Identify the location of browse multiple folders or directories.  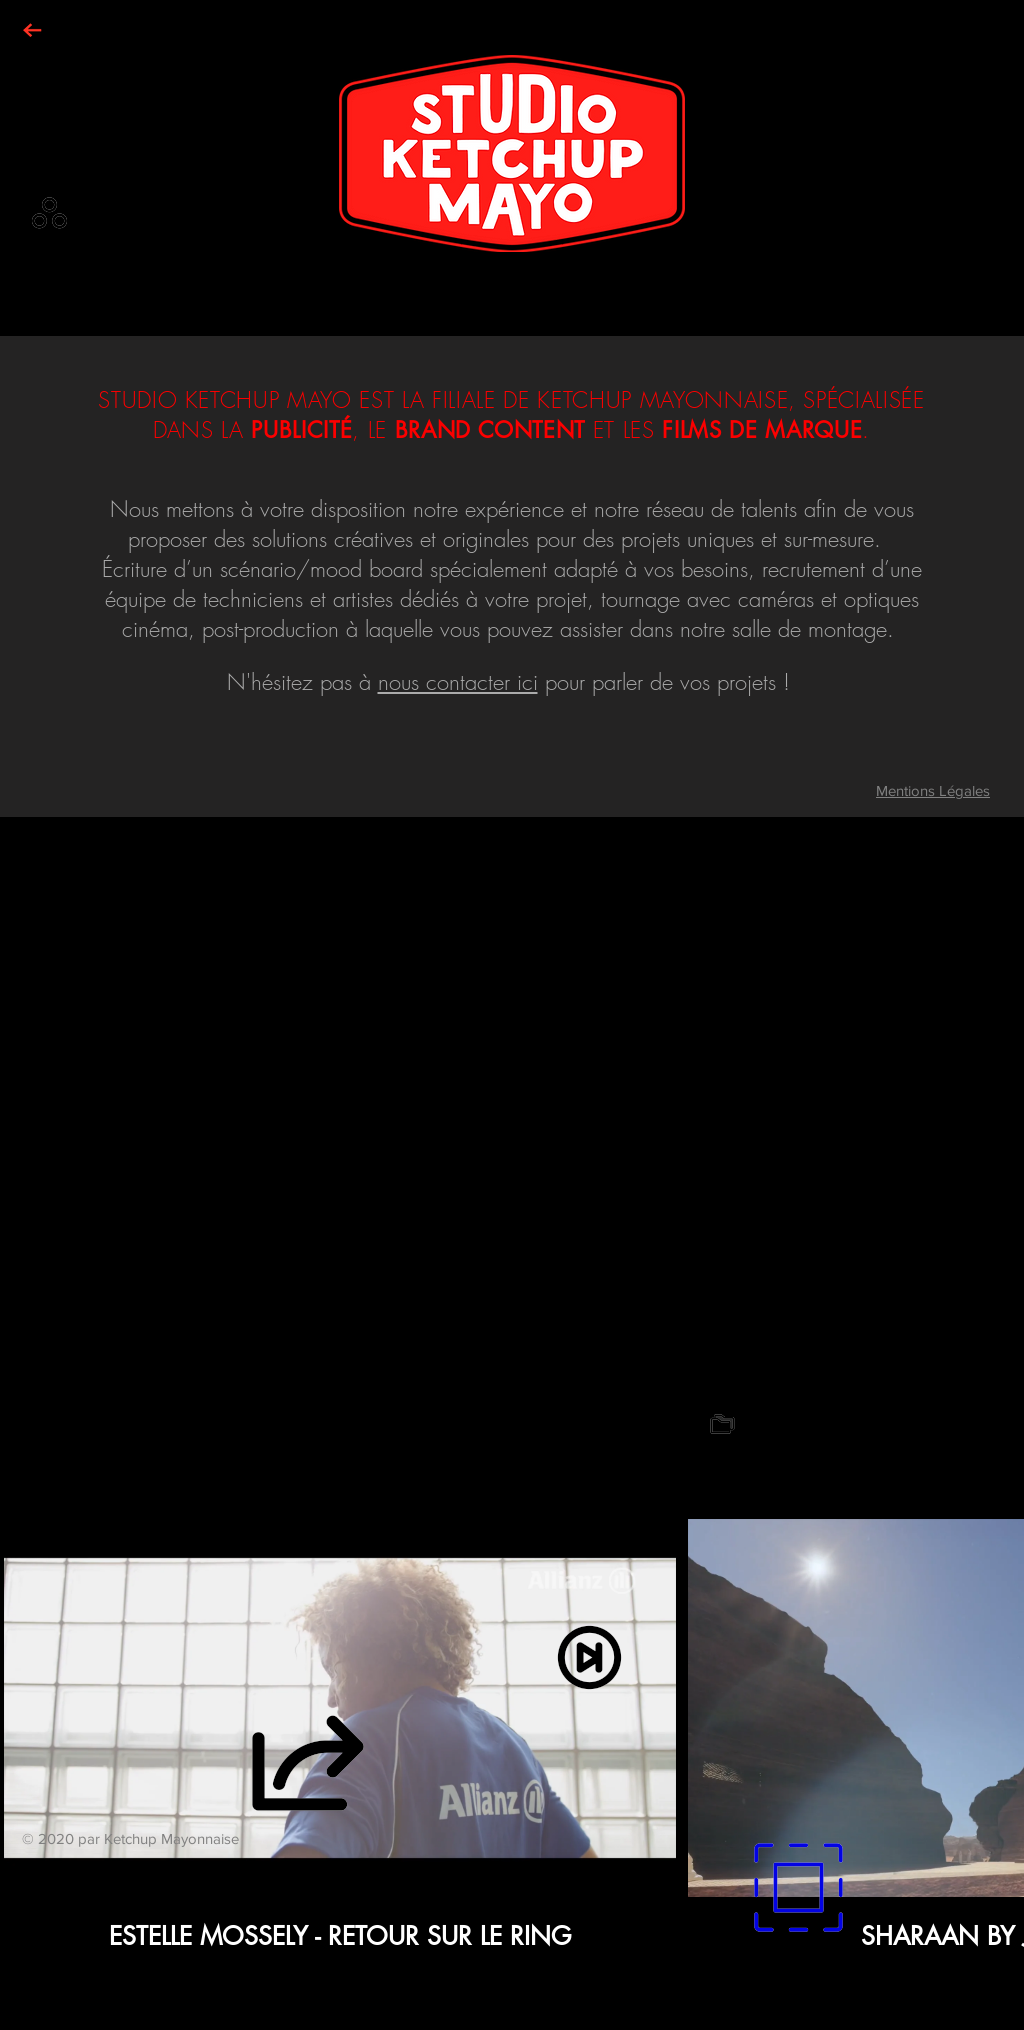
(722, 1424).